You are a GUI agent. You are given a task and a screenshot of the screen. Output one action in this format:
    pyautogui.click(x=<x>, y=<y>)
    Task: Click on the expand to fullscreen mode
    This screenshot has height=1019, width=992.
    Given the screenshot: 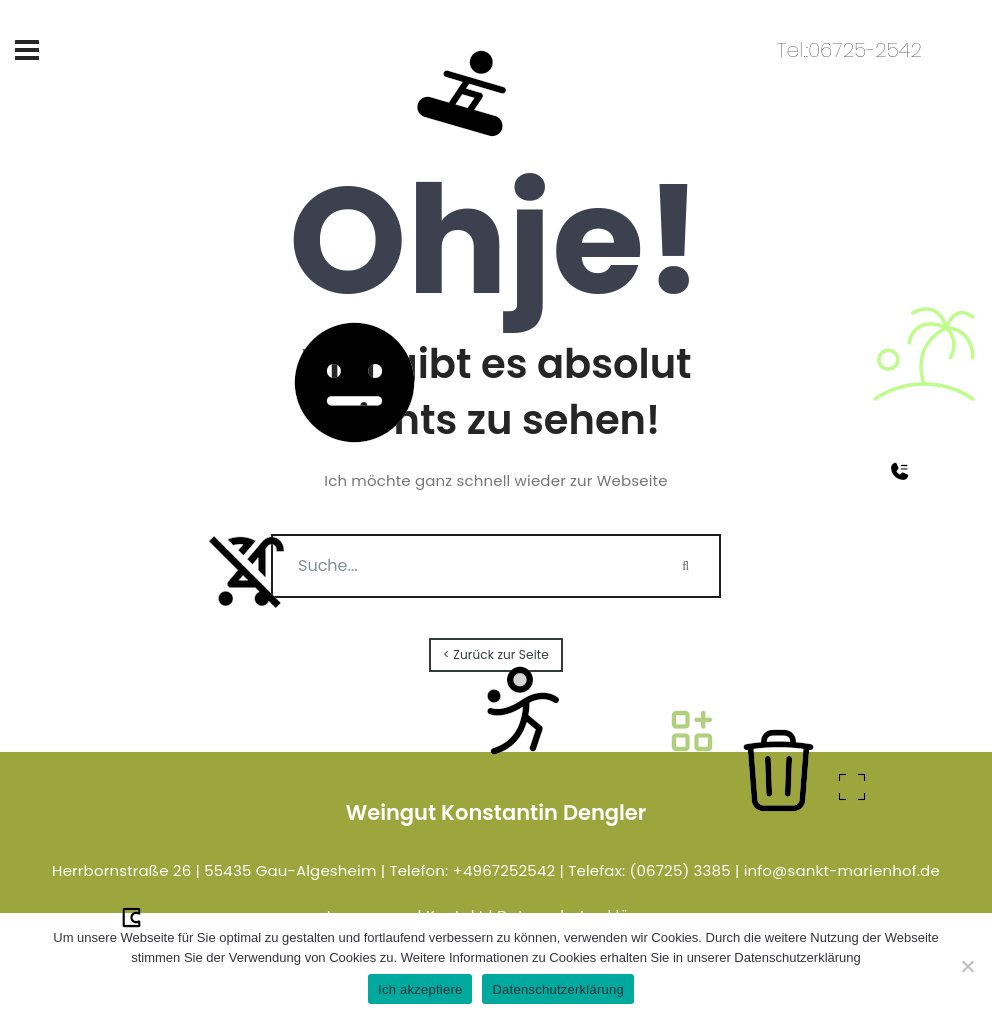 What is the action you would take?
    pyautogui.click(x=852, y=787)
    